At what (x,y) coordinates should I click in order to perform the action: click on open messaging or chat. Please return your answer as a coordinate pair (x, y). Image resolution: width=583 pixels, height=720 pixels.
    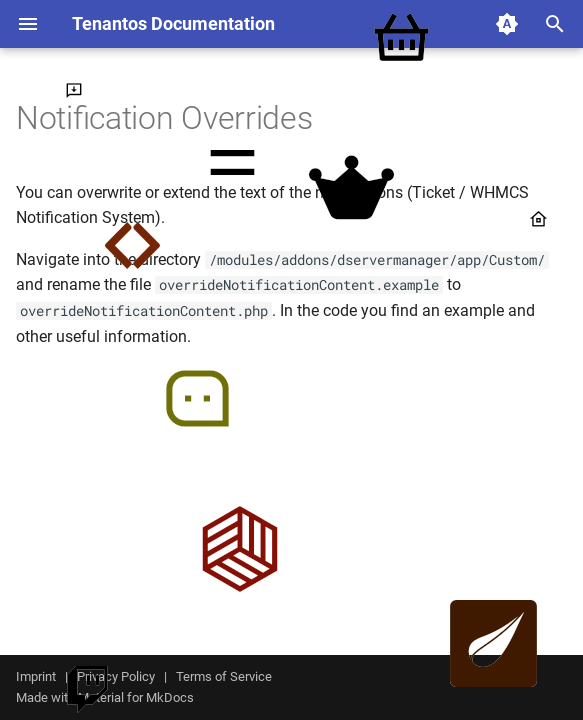
    Looking at the image, I should click on (197, 398).